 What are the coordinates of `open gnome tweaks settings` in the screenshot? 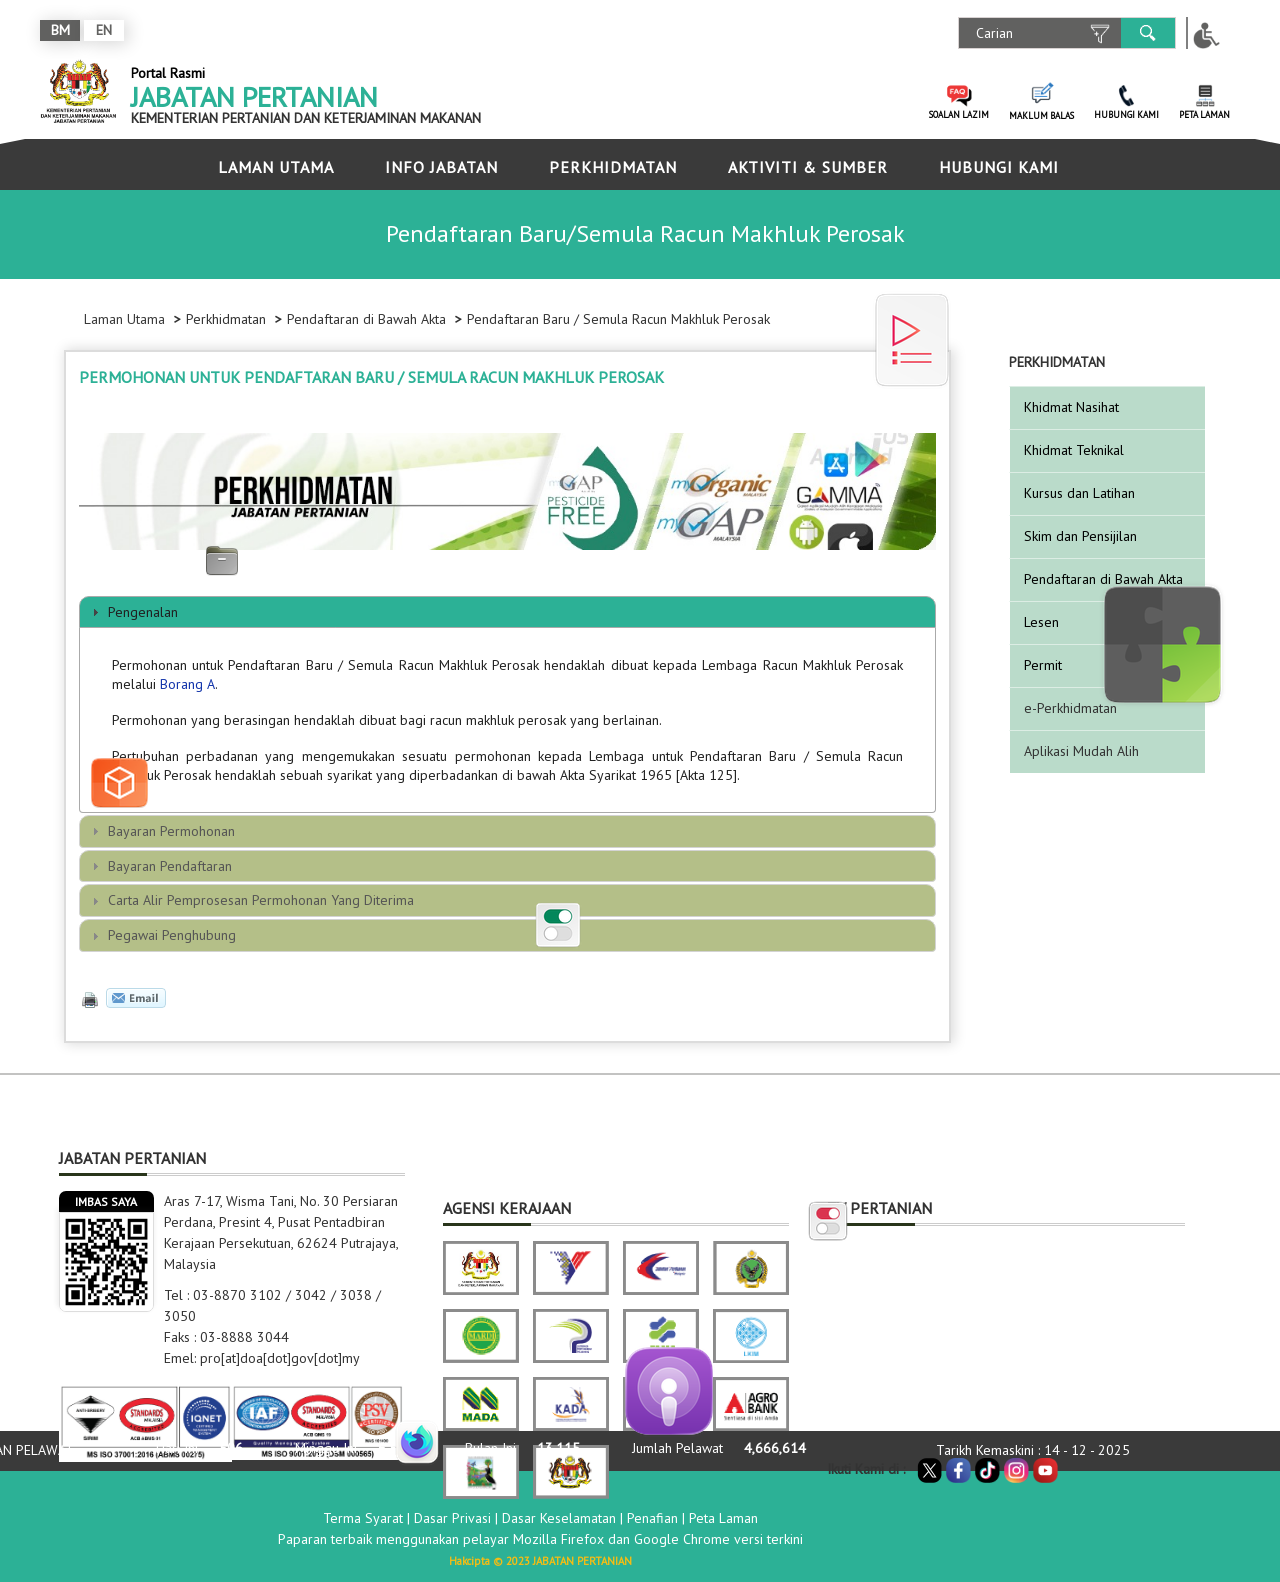 It's located at (828, 1221).